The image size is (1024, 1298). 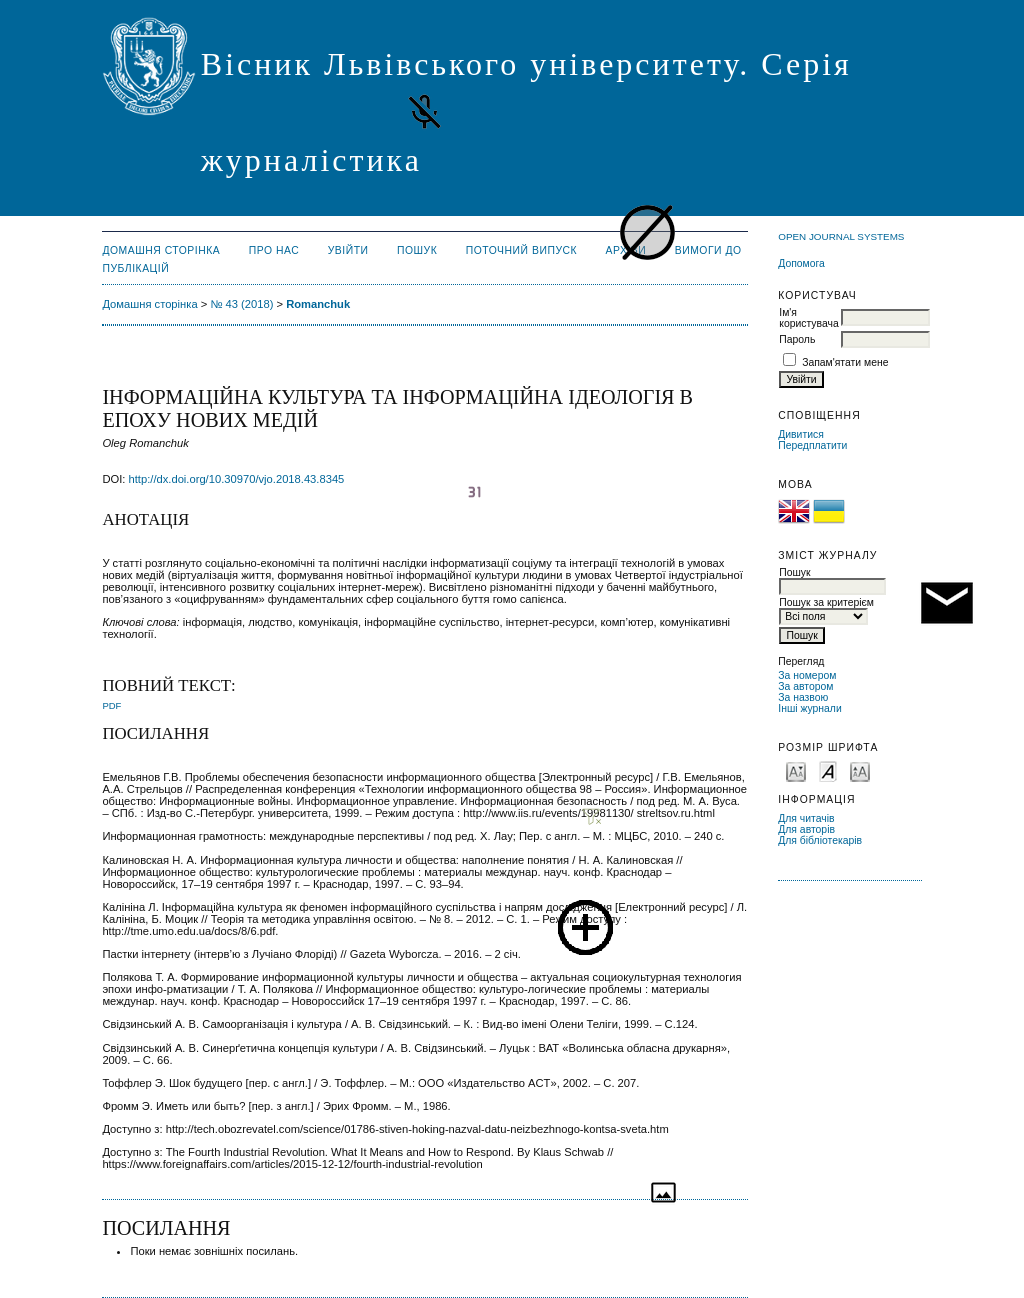 I want to click on mark message as unread, so click(x=947, y=603).